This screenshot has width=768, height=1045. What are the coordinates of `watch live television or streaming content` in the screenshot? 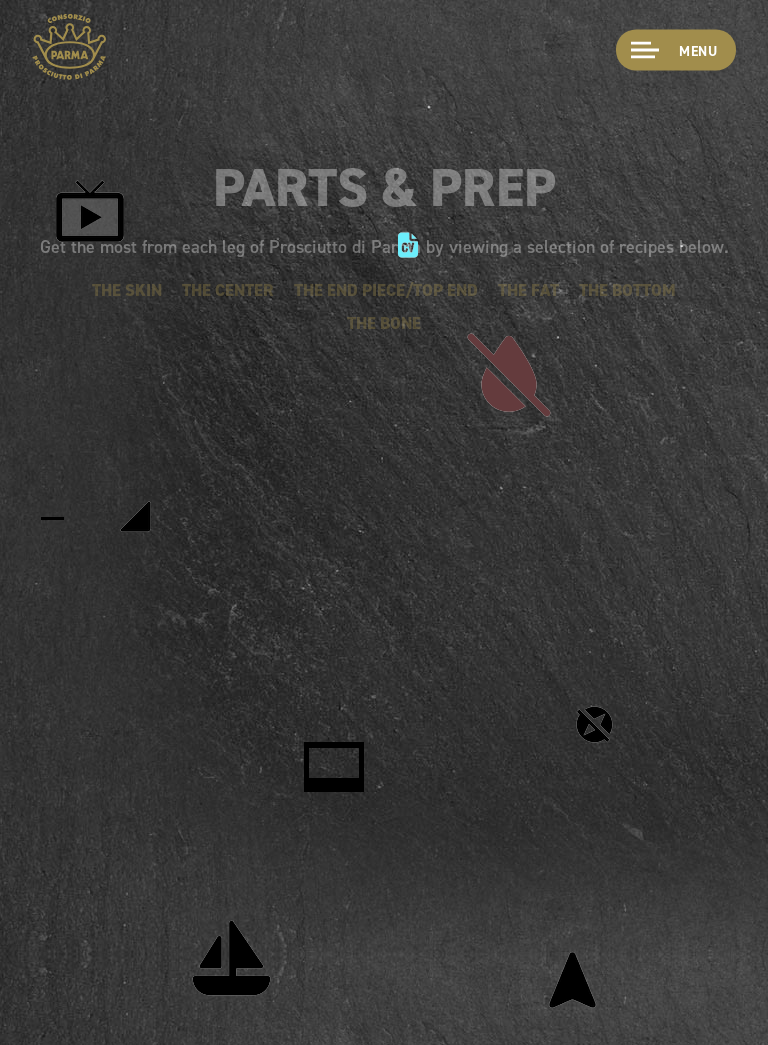 It's located at (90, 211).